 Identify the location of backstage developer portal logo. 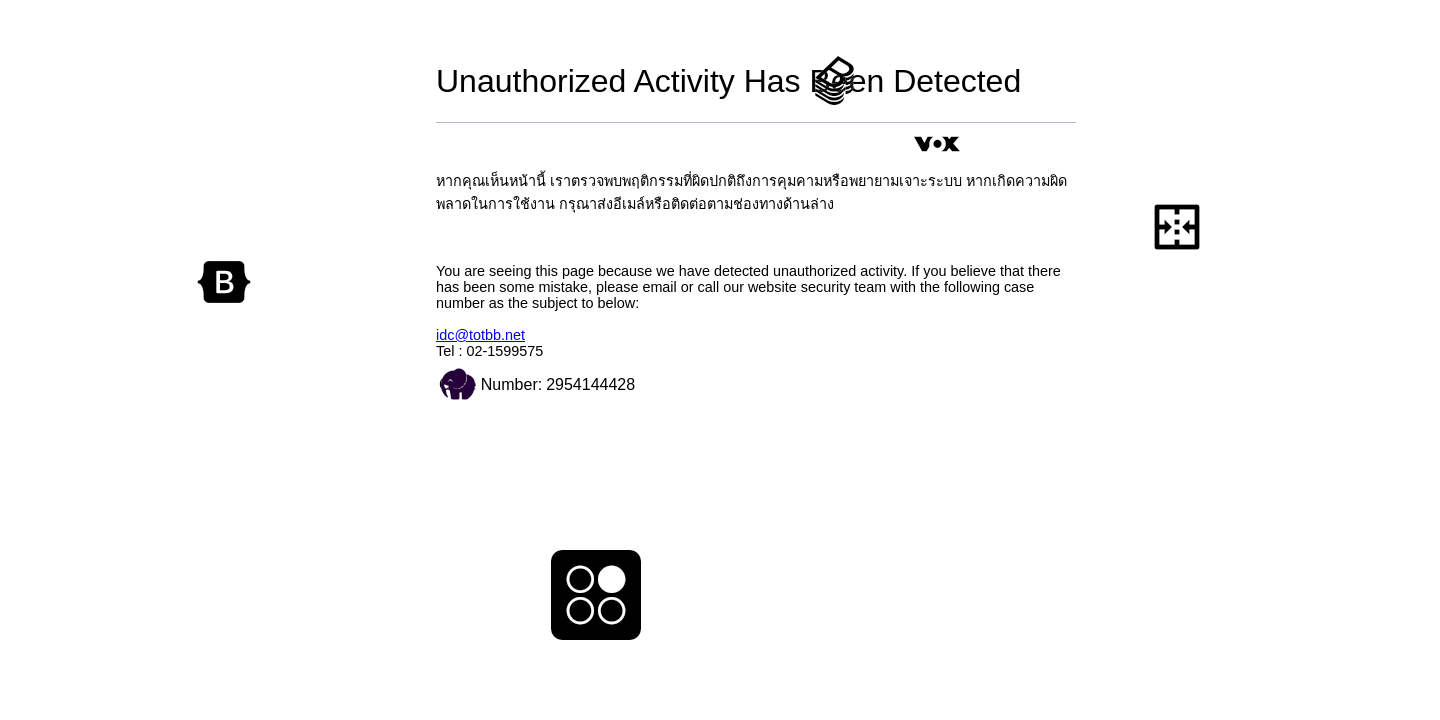
(834, 80).